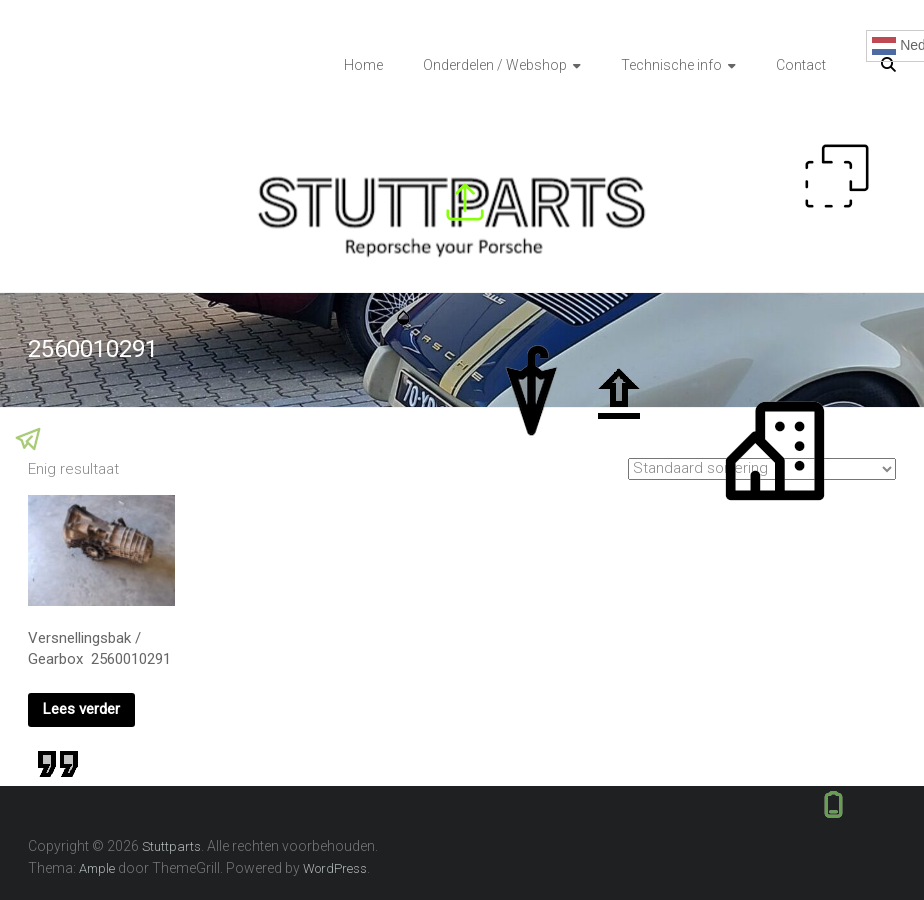 This screenshot has width=924, height=900. What do you see at coordinates (403, 317) in the screenshot?
I see `adjust opacity or transparency settings` at bounding box center [403, 317].